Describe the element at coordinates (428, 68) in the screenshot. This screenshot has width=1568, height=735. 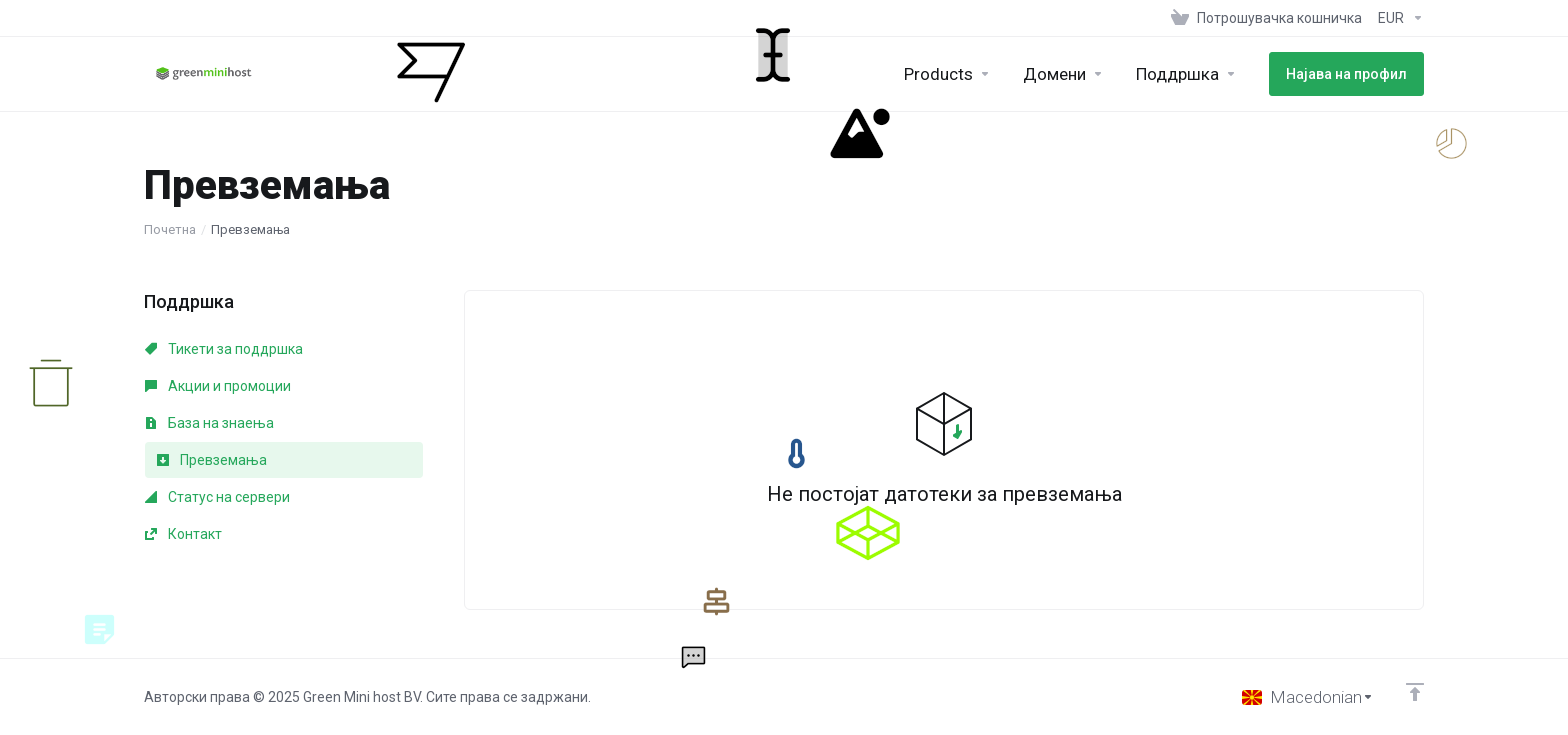
I see `flag or bookmark an item` at that location.